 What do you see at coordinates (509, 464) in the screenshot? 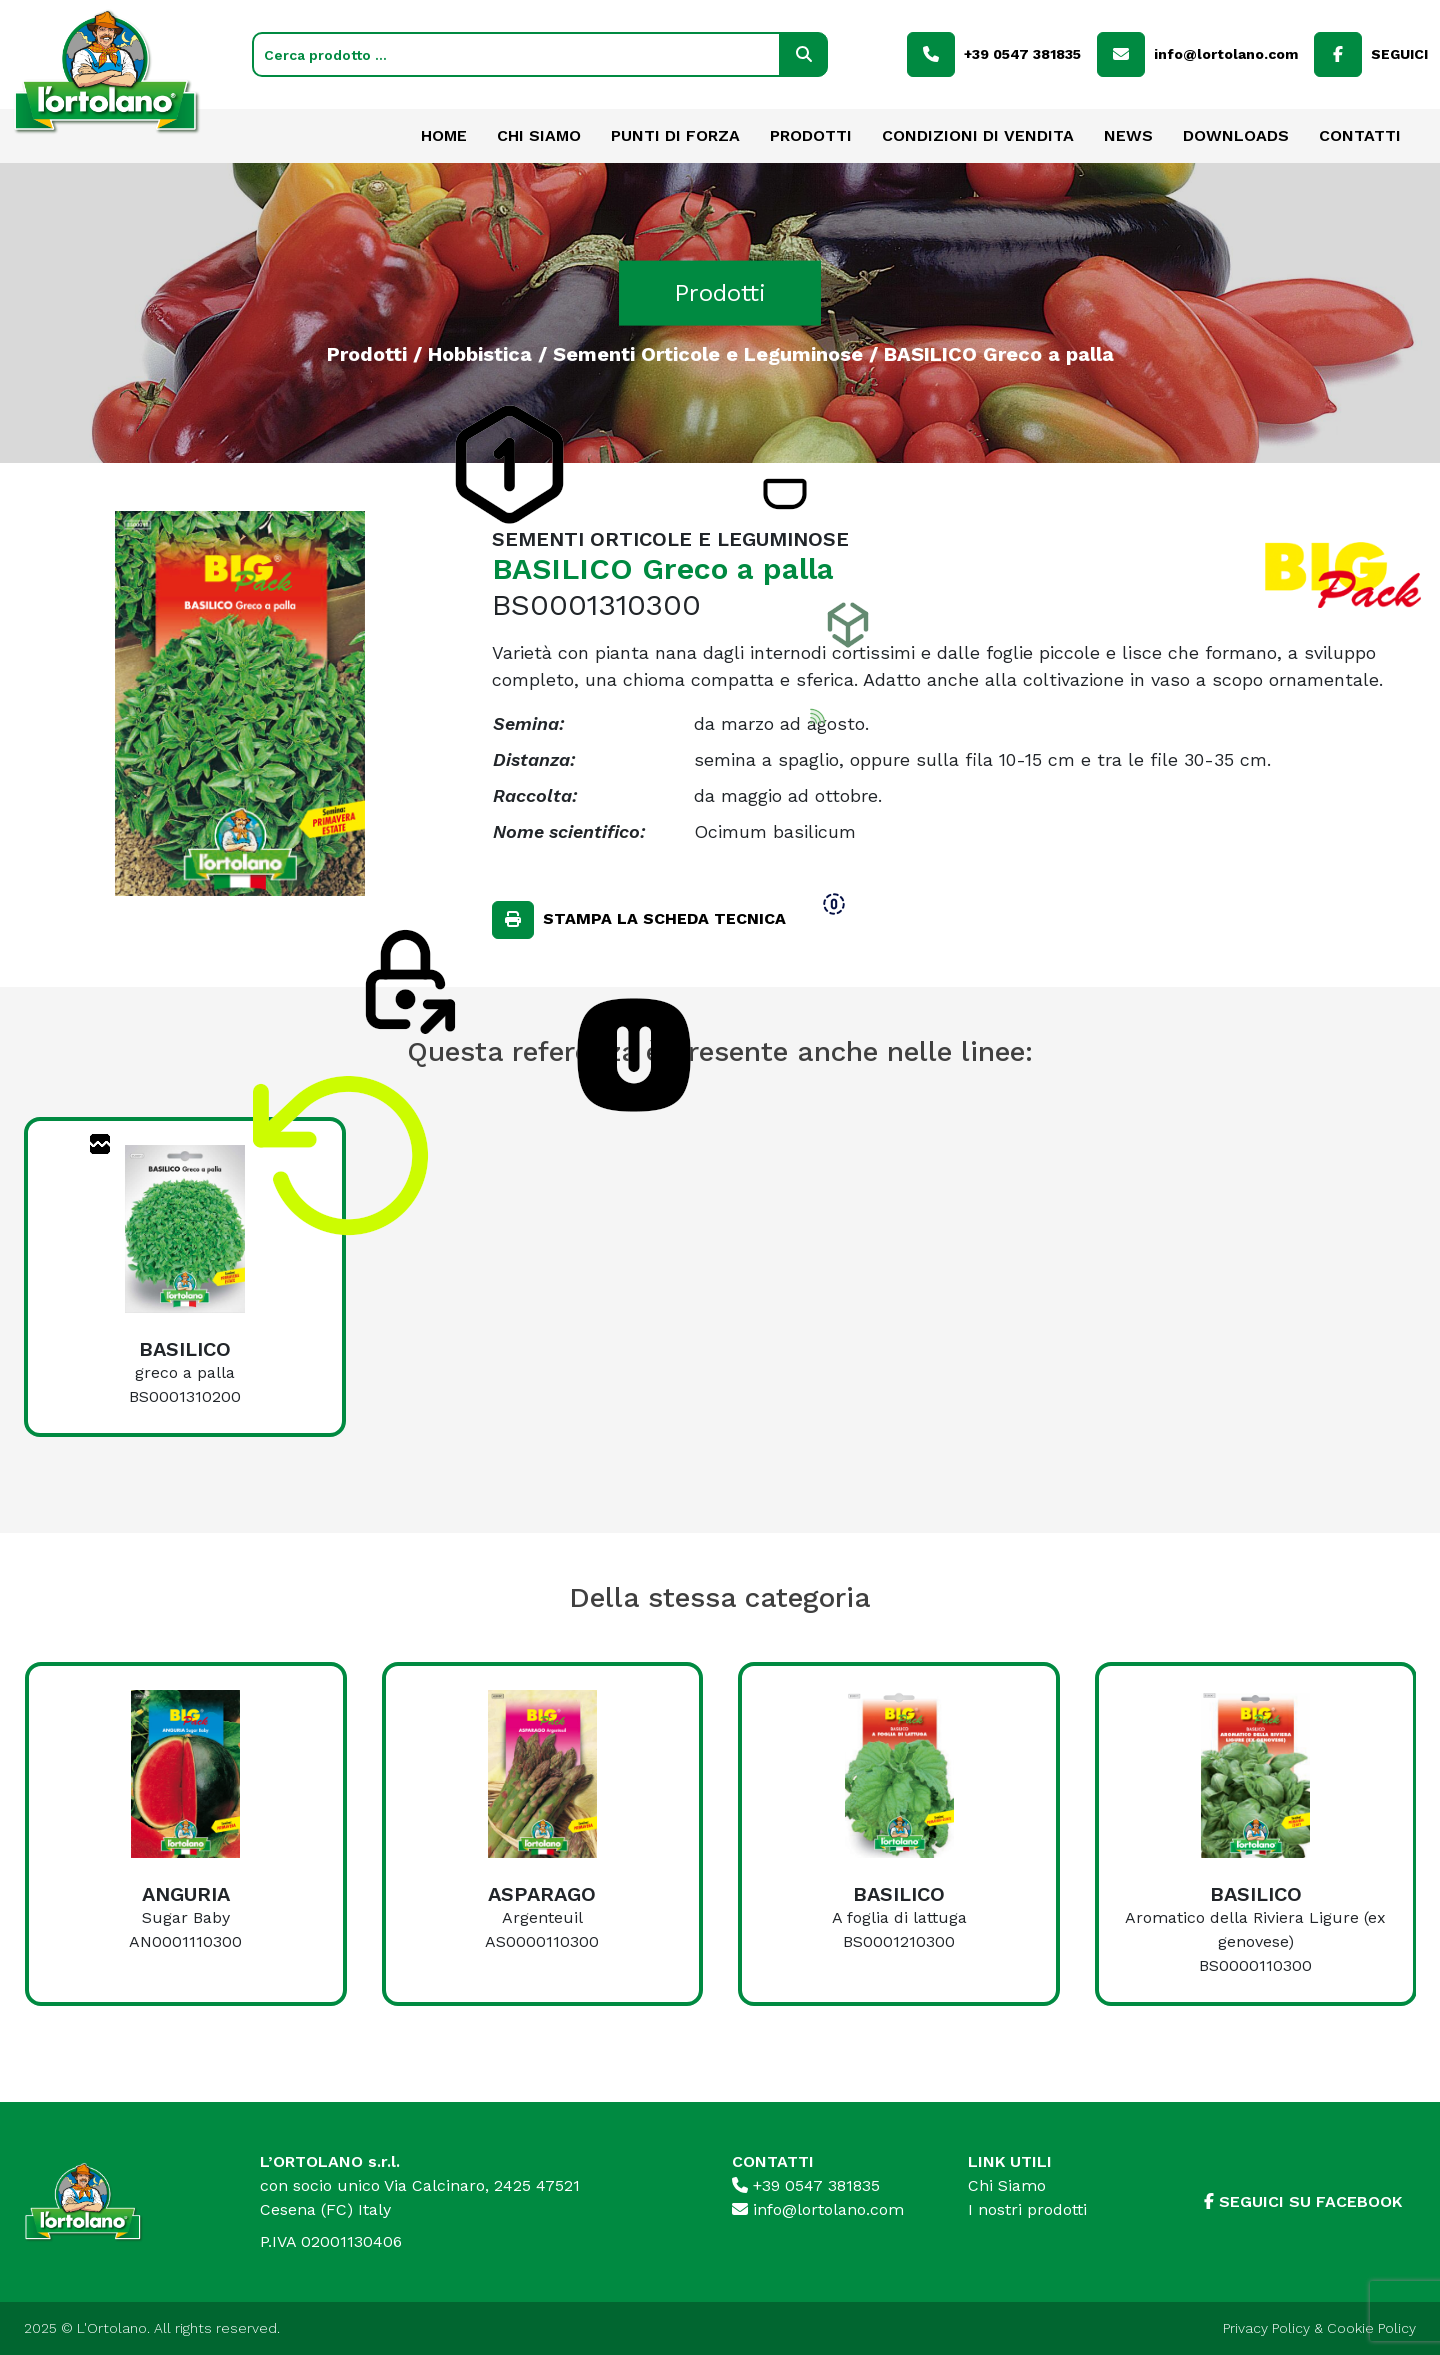
I see `indicates step one in a multi-step process` at bounding box center [509, 464].